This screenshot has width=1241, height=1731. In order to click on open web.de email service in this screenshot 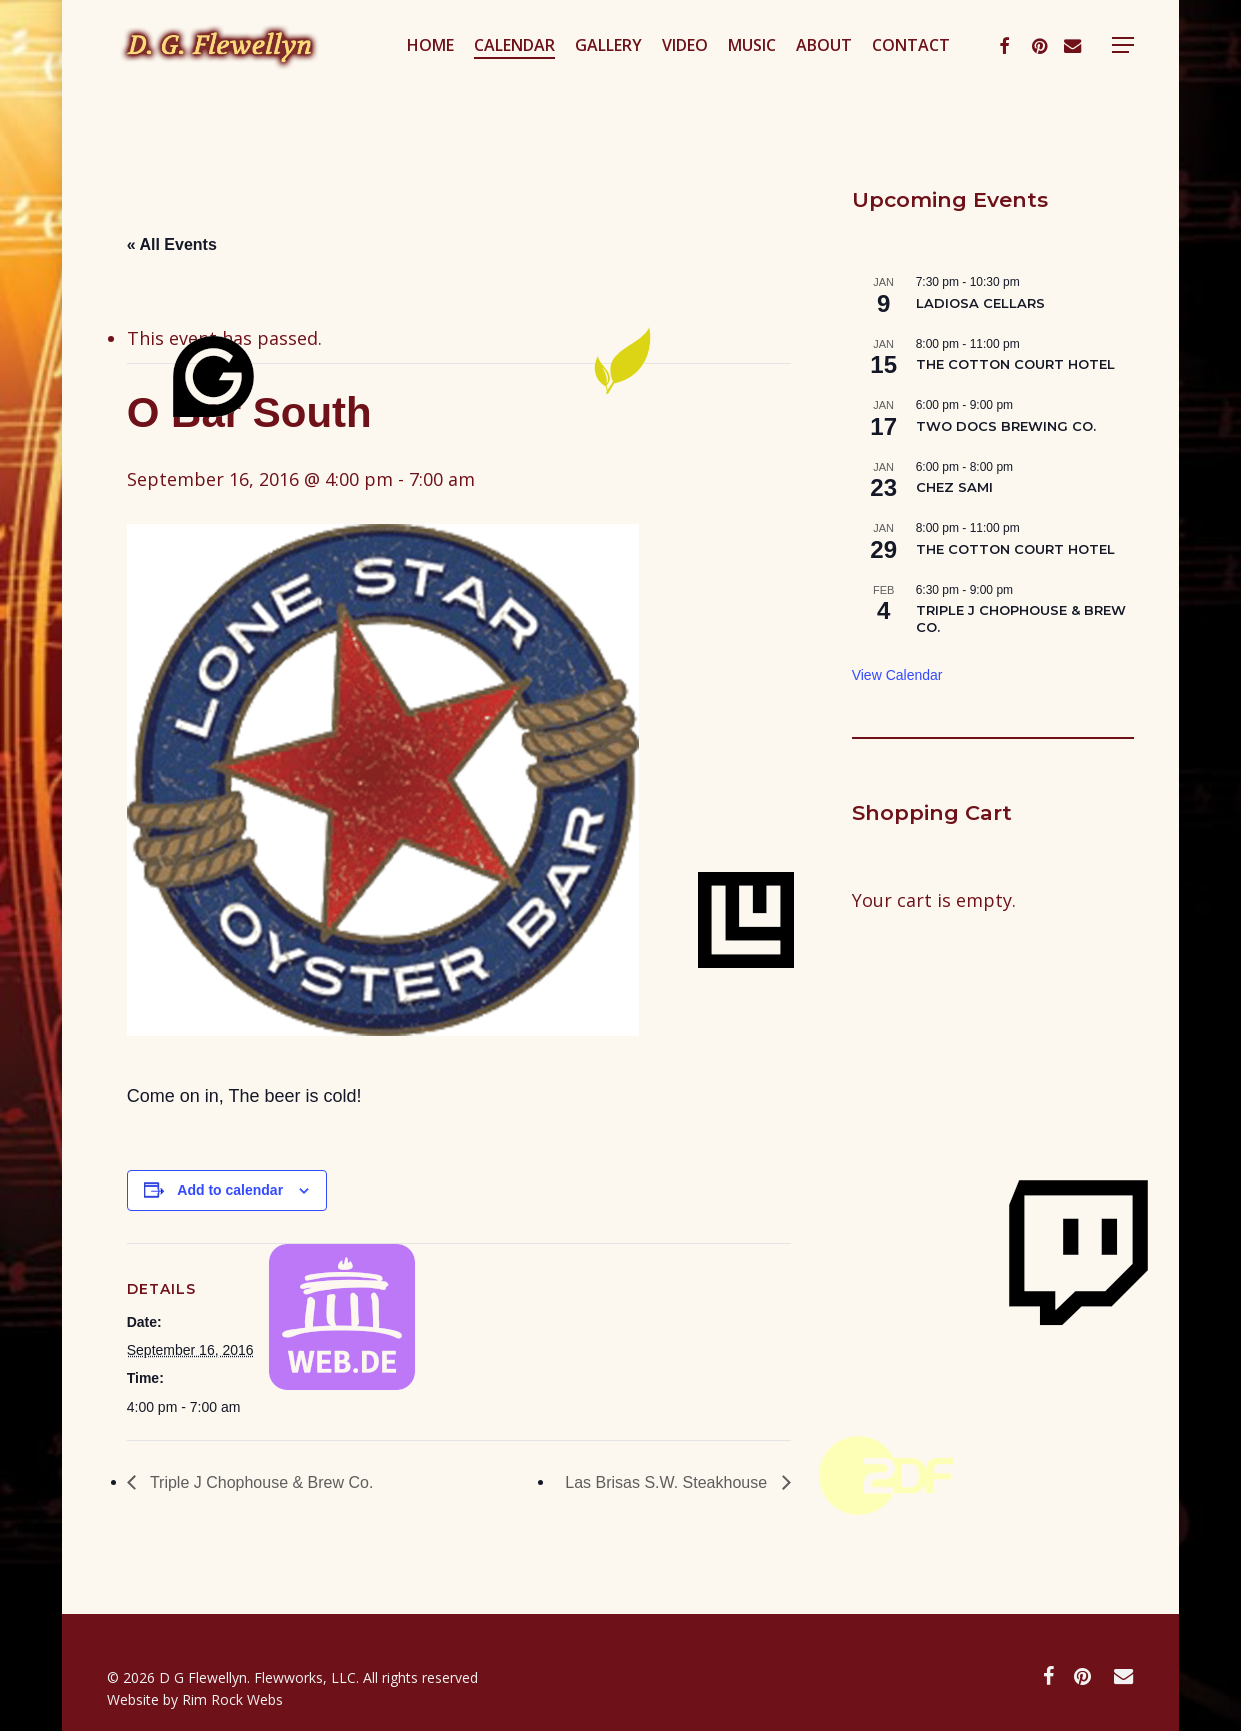, I will do `click(342, 1317)`.